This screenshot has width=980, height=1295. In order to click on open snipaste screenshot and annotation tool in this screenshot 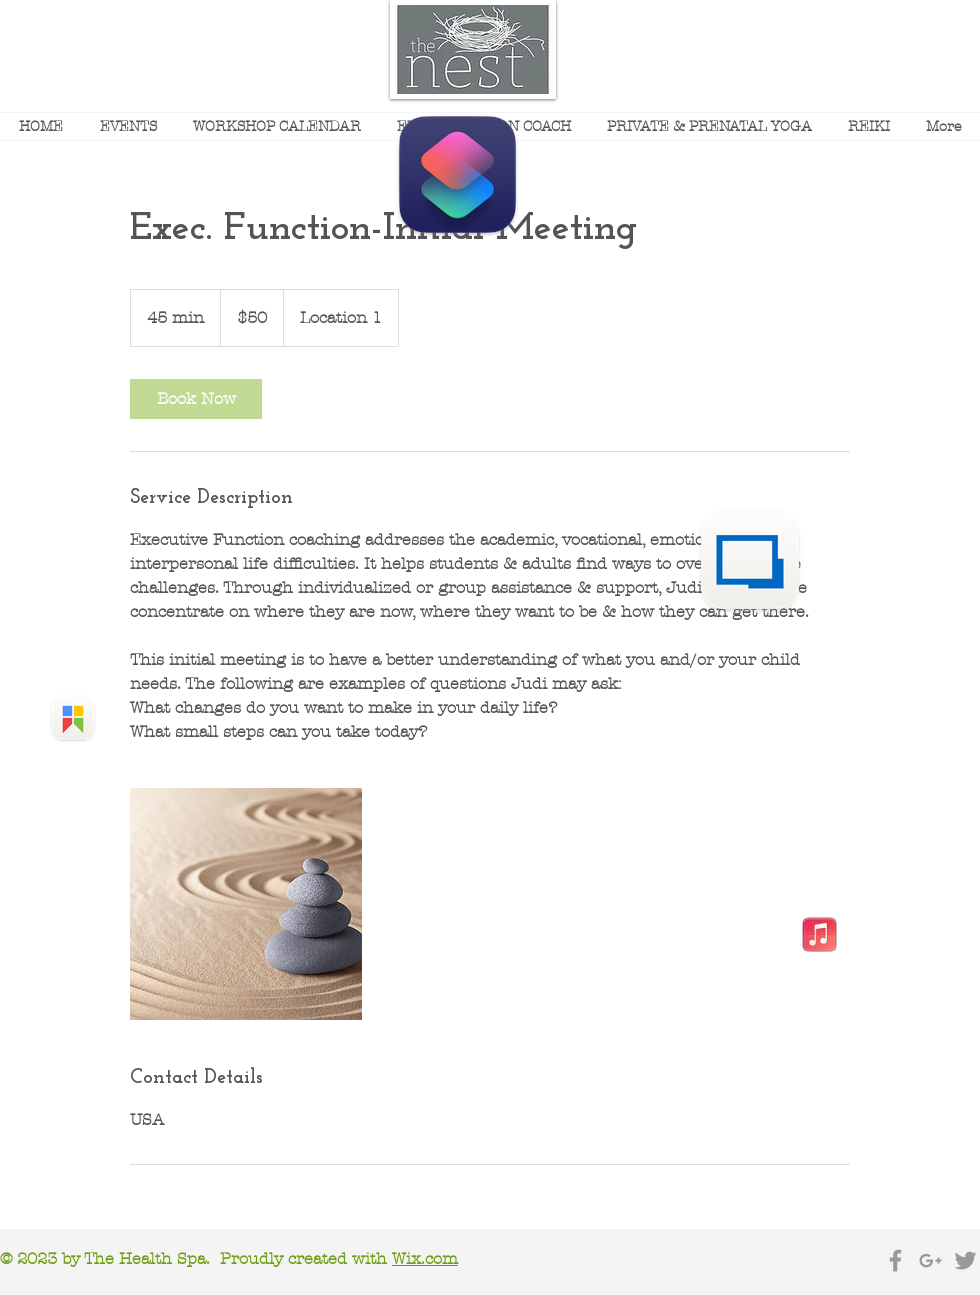, I will do `click(73, 718)`.